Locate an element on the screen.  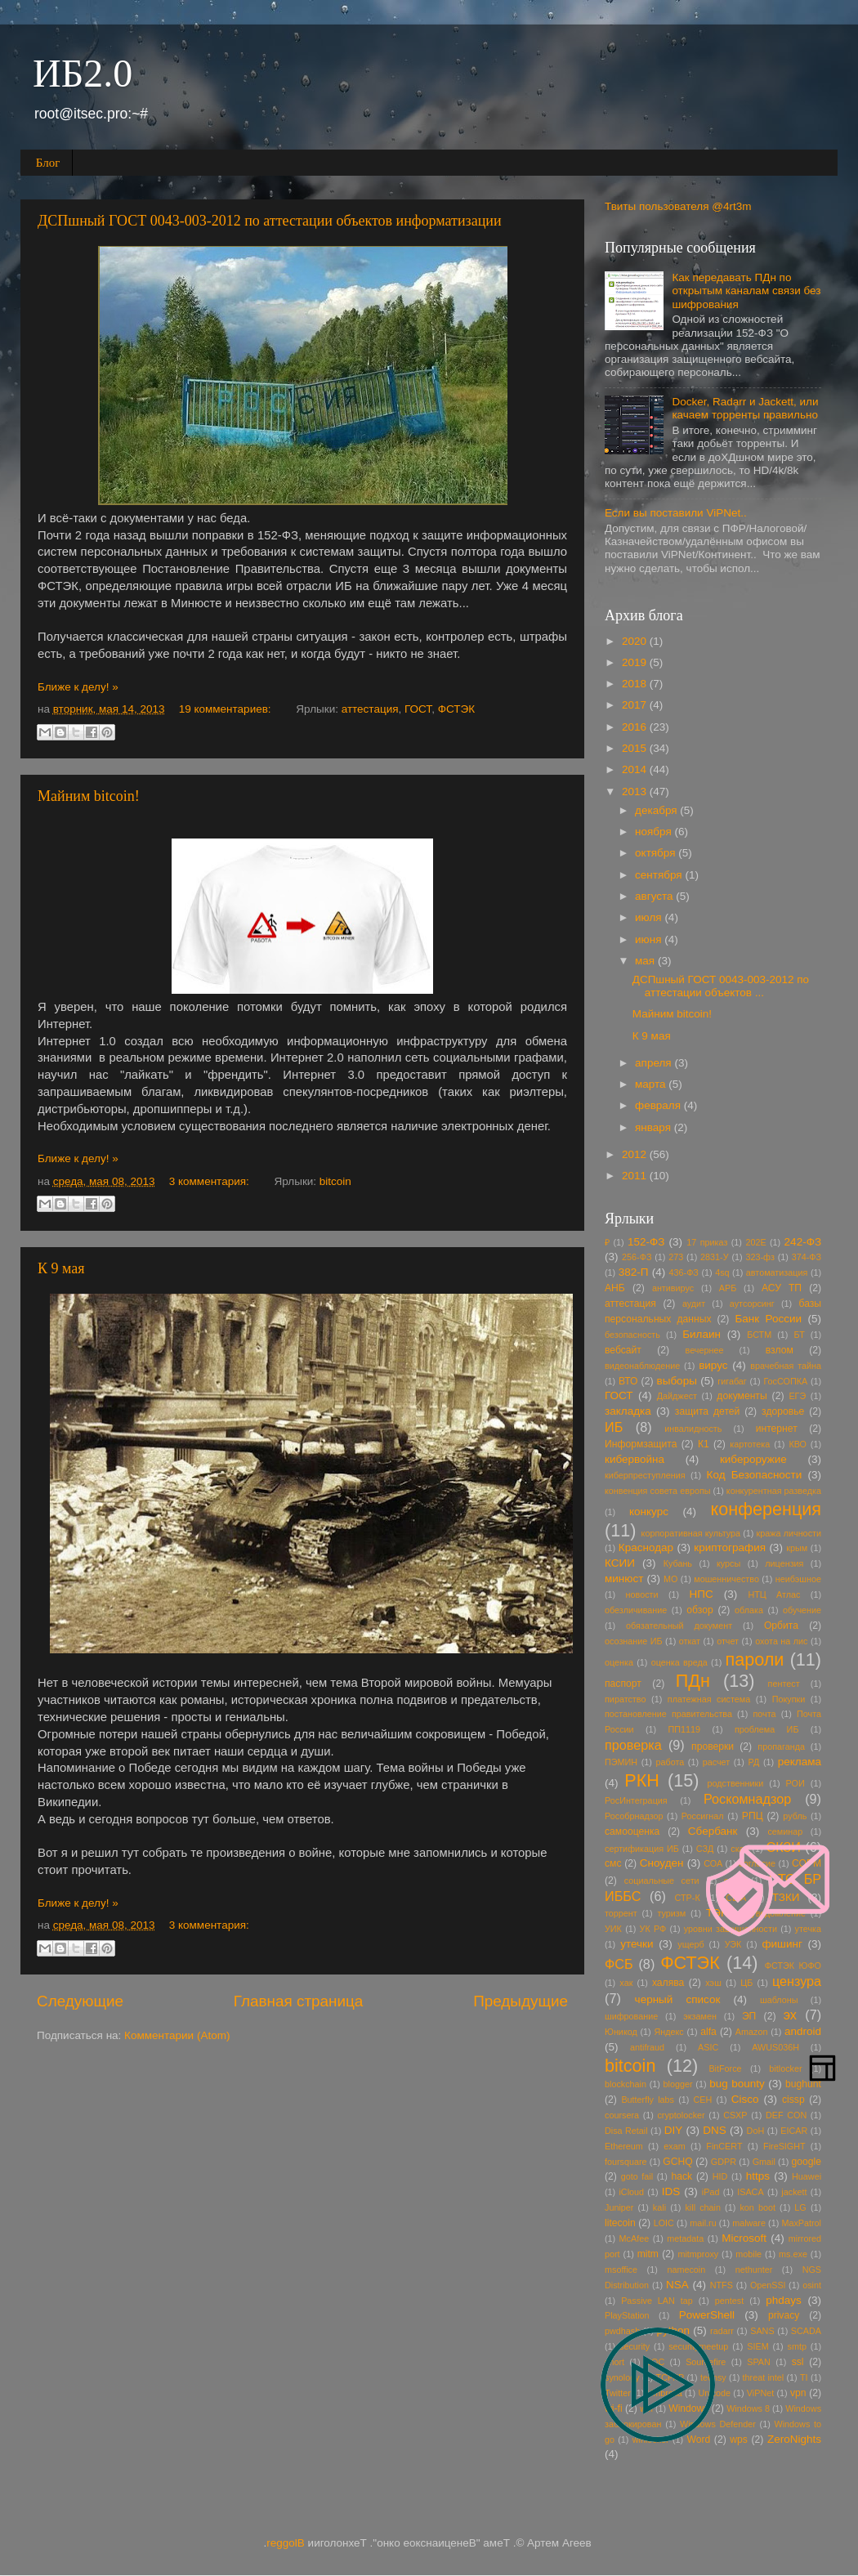
change page layout options is located at coordinates (822, 2068).